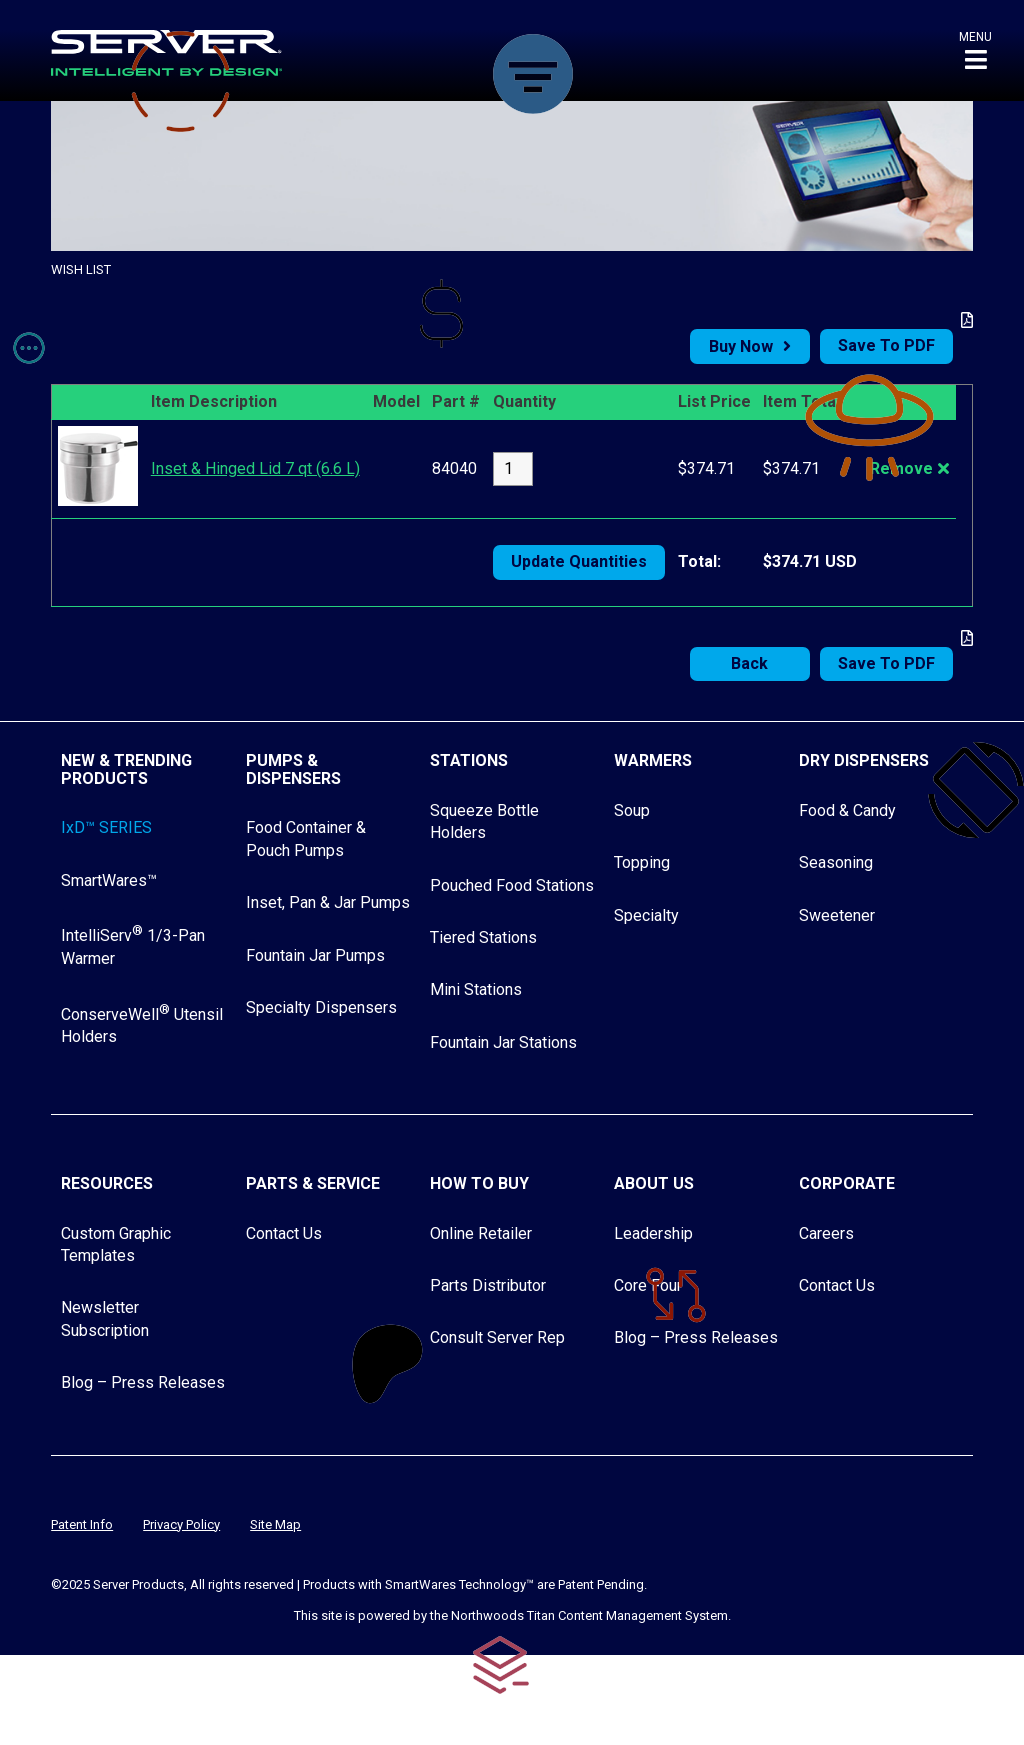 This screenshot has height=1745, width=1024. Describe the element at coordinates (500, 1665) in the screenshot. I see `remove a layer from the stack` at that location.